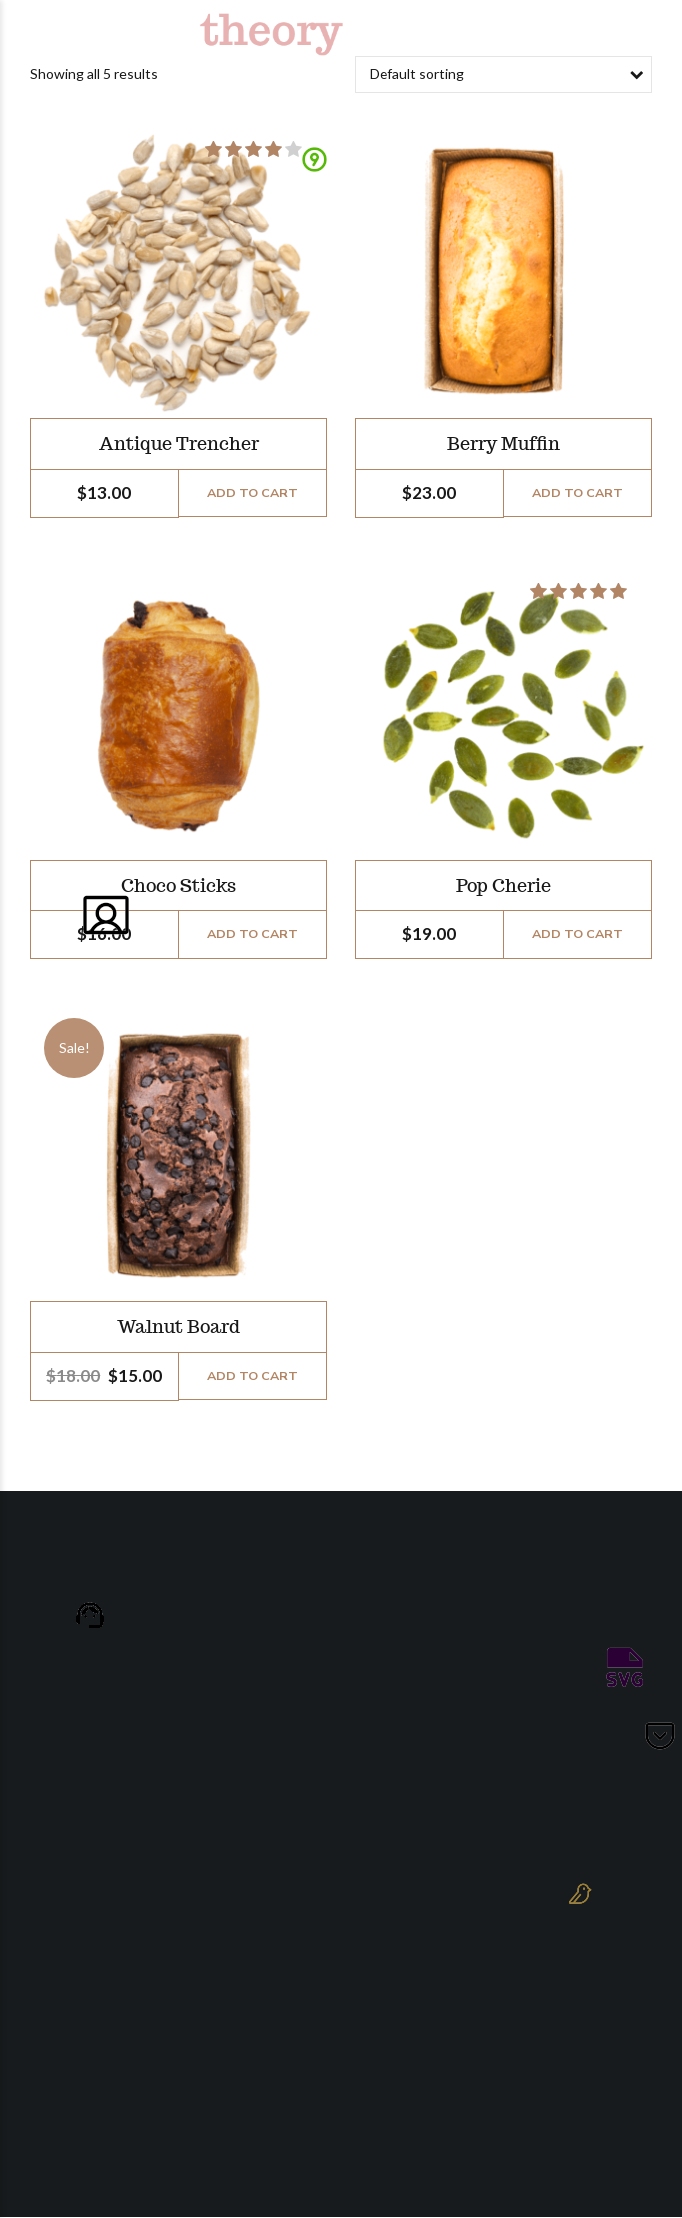 The image size is (682, 2218). What do you see at coordinates (580, 1894) in the screenshot?
I see `access twitter or social media sharing` at bounding box center [580, 1894].